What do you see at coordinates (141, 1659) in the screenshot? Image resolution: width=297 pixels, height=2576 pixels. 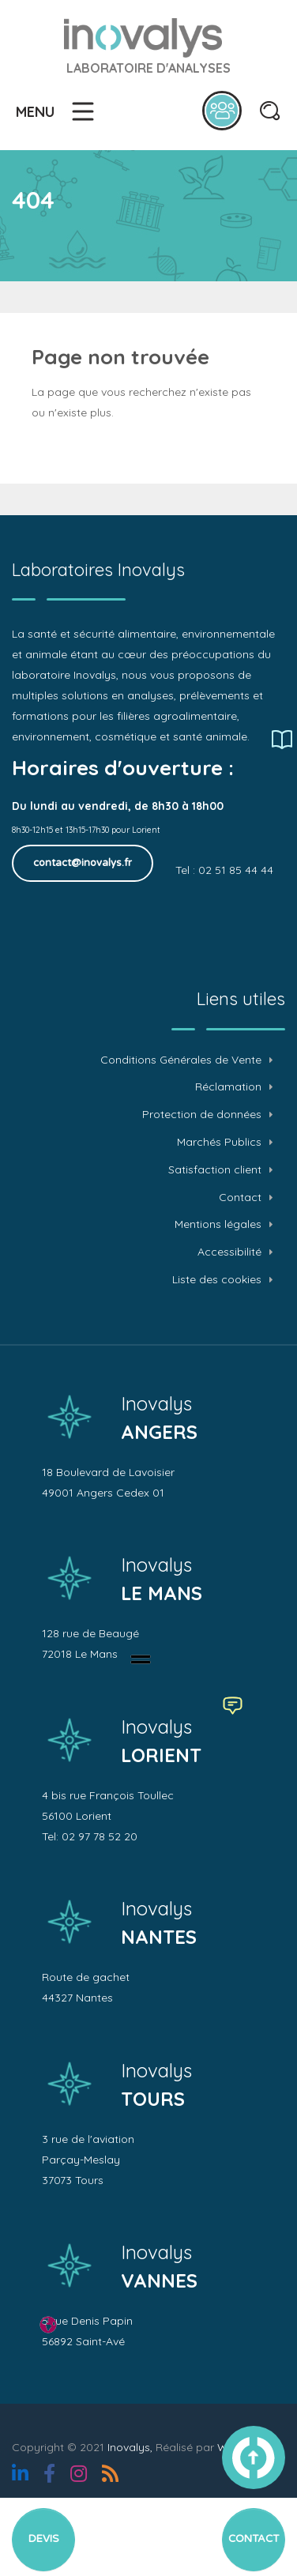 I see `drag to reorder or rearrange items` at bounding box center [141, 1659].